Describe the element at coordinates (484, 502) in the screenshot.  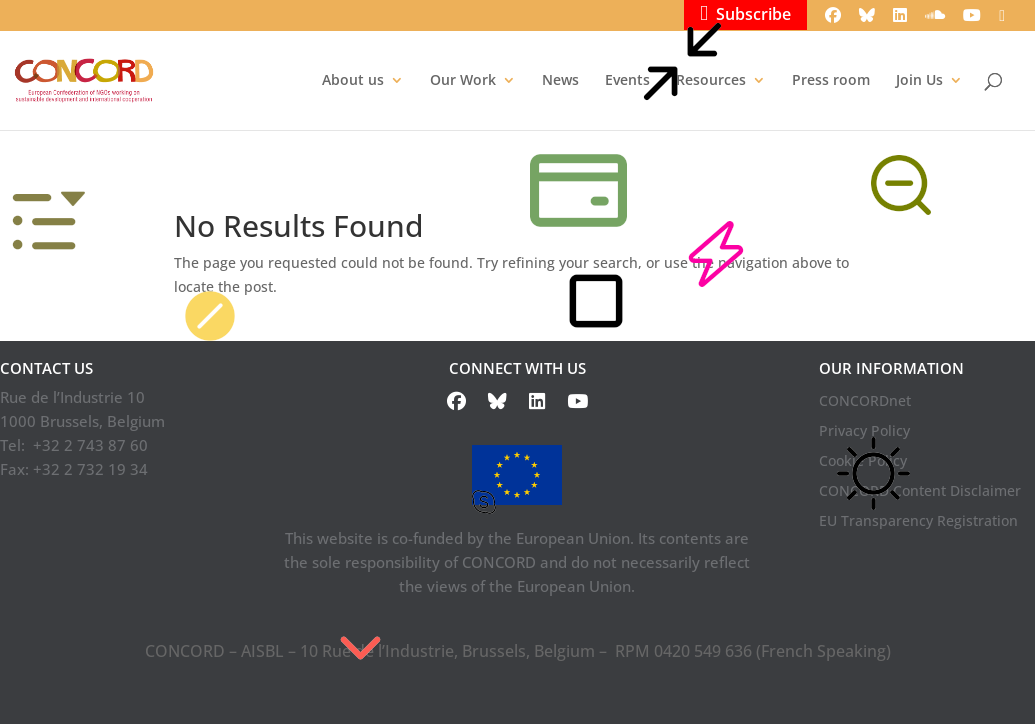
I see `open skype app` at that location.